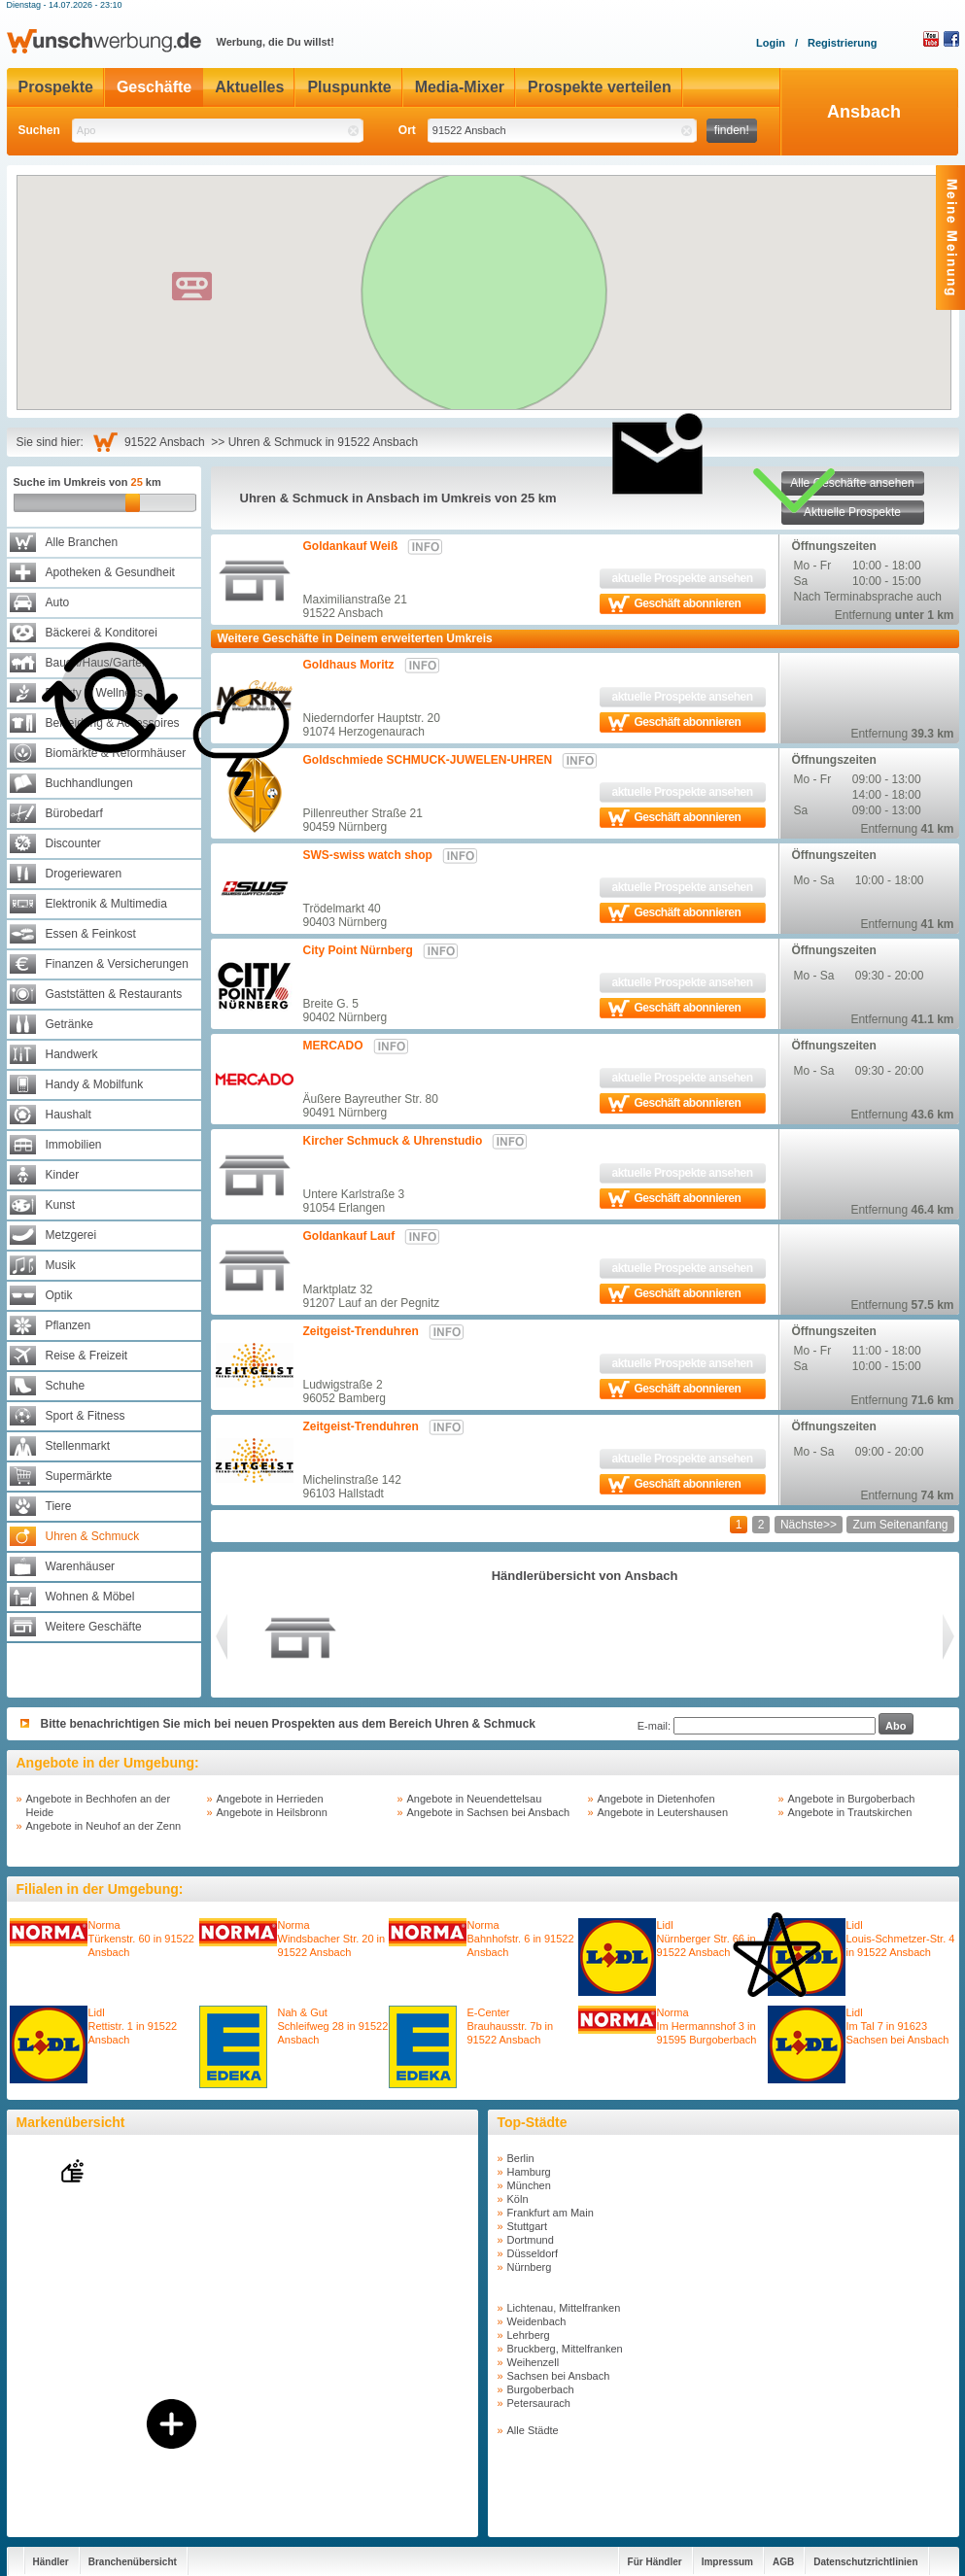  I want to click on indicates thunderstorm or severe weather conditions, so click(241, 740).